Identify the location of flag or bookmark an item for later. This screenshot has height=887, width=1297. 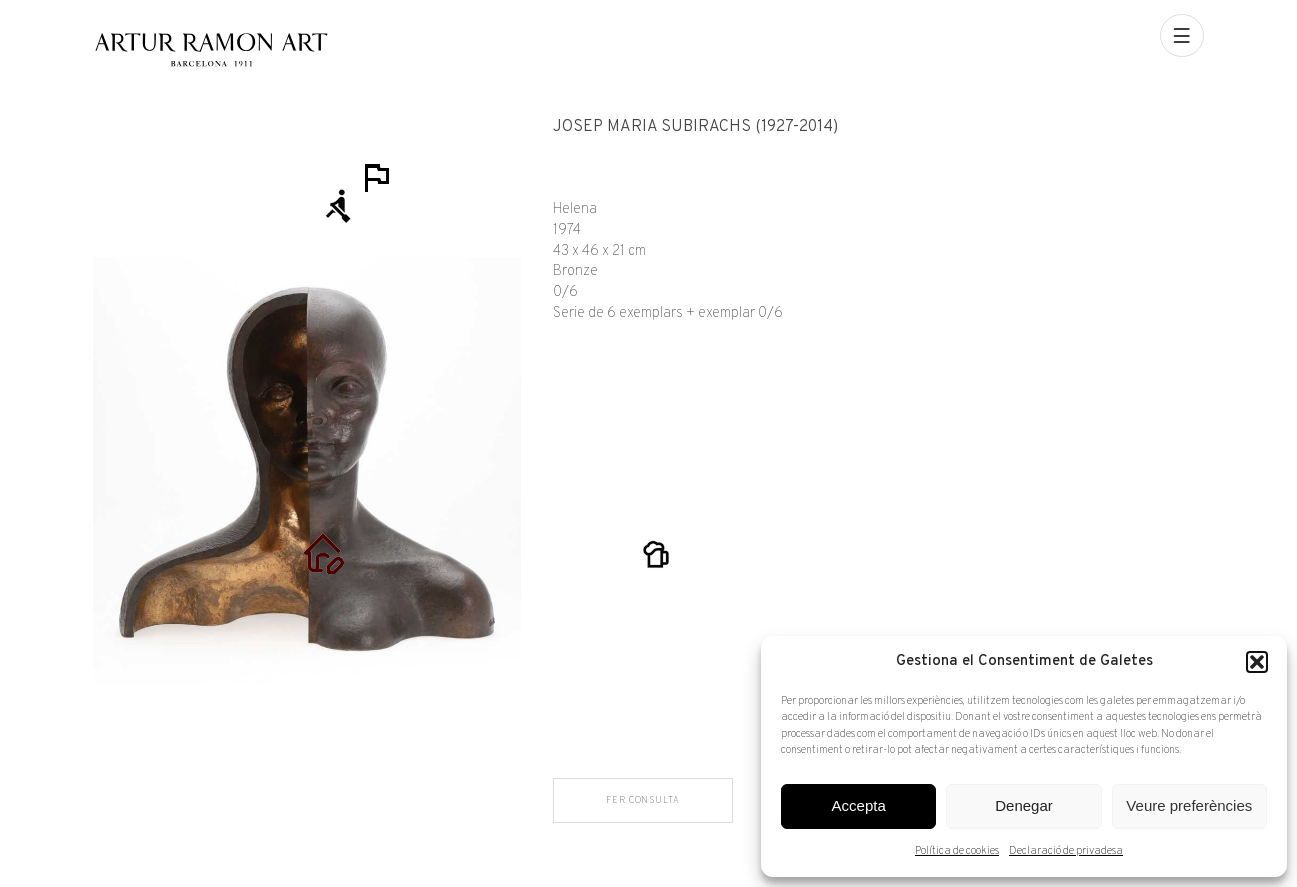
(376, 177).